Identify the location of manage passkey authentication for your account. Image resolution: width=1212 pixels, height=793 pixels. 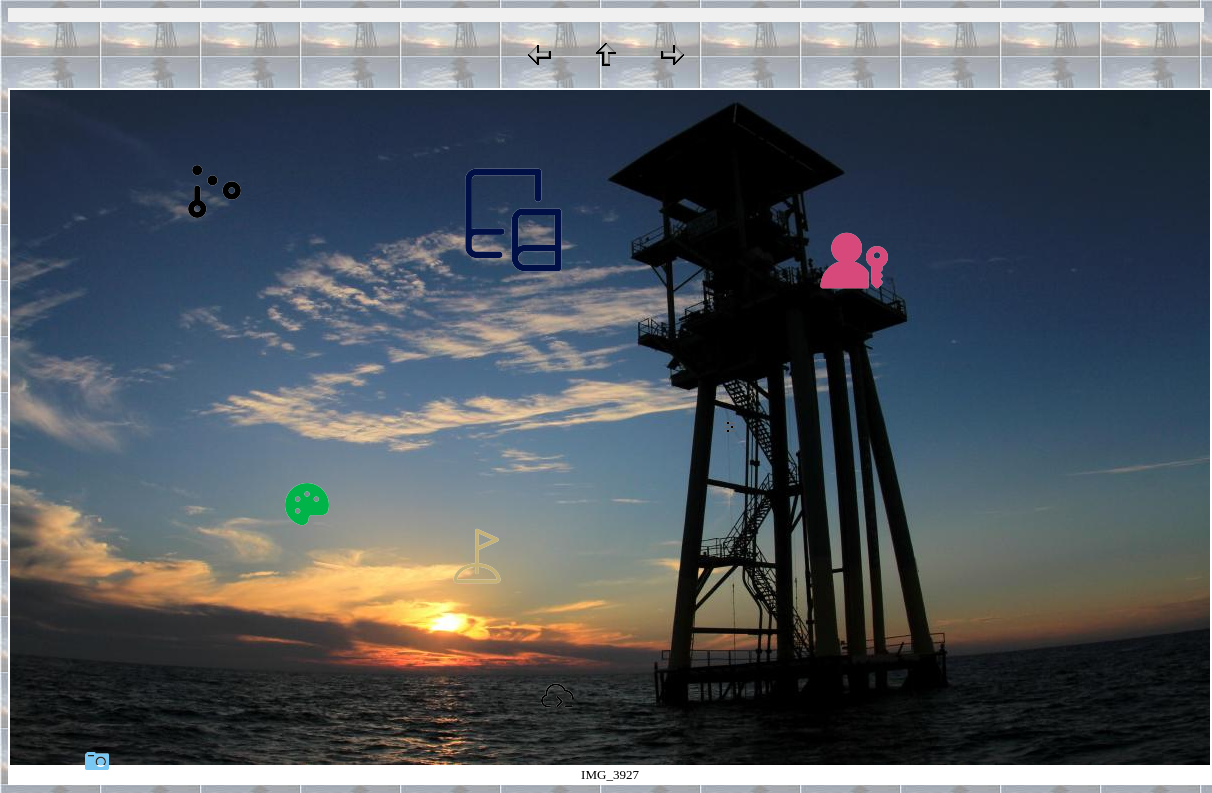
(854, 262).